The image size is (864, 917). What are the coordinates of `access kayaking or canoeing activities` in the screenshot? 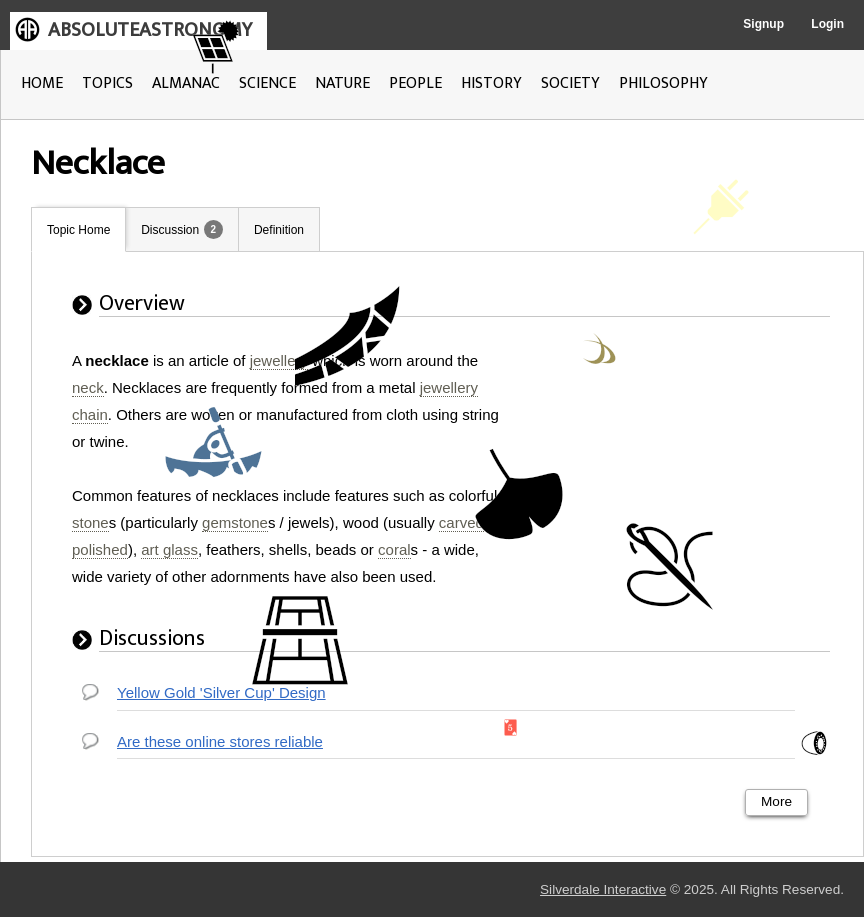 It's located at (213, 445).